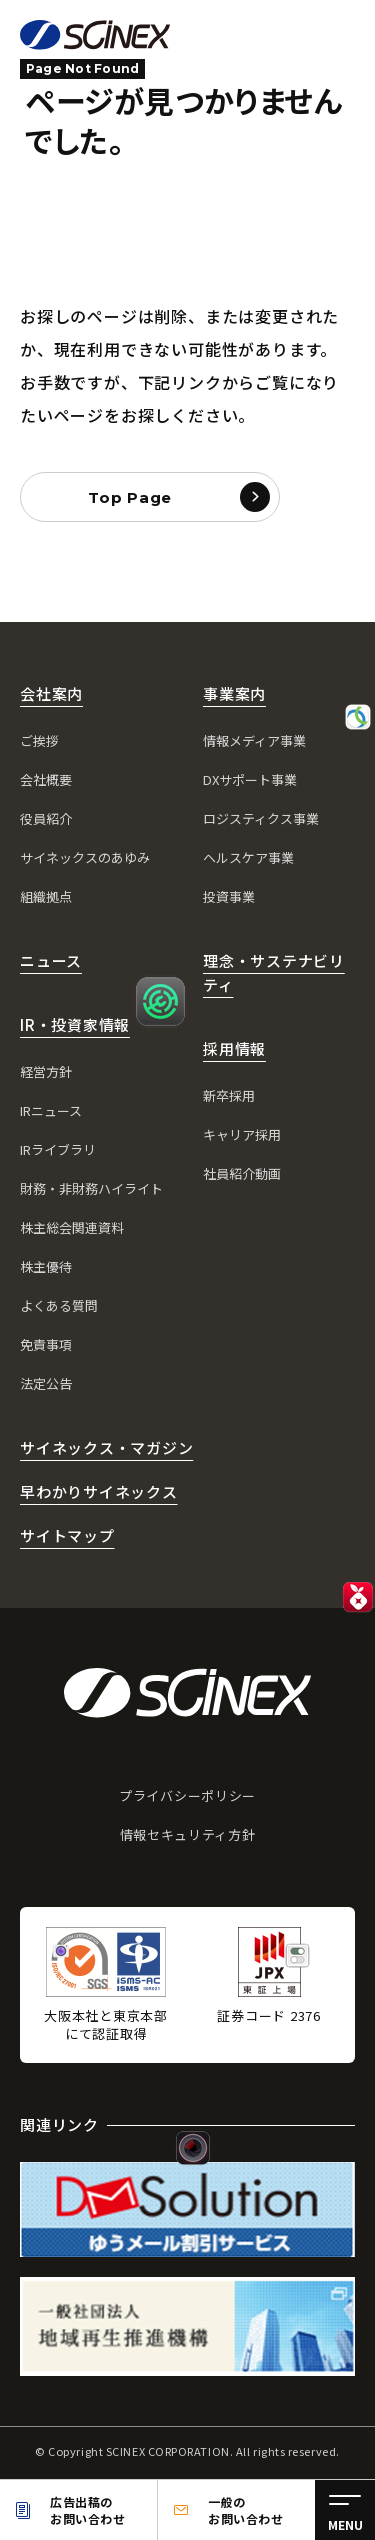 The image size is (375, 2540). I want to click on open system tweaks or customization settings, so click(297, 1955).